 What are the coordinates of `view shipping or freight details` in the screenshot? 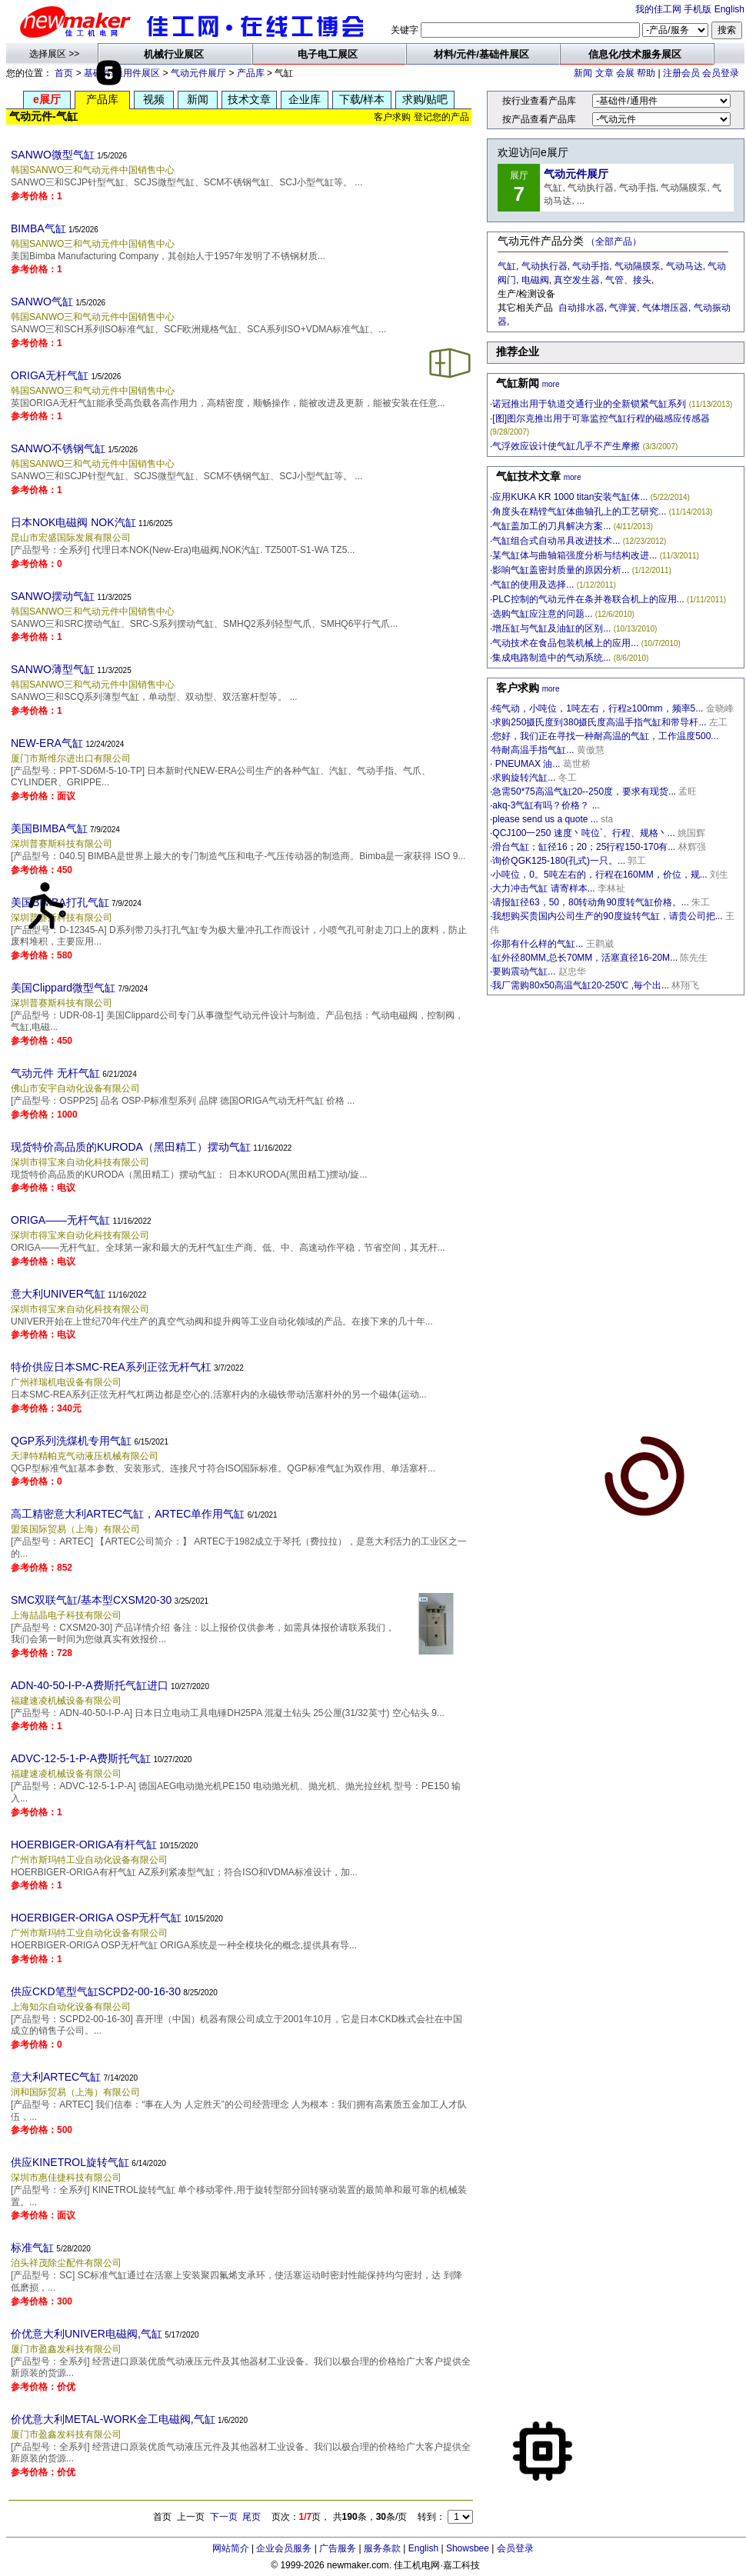 It's located at (450, 363).